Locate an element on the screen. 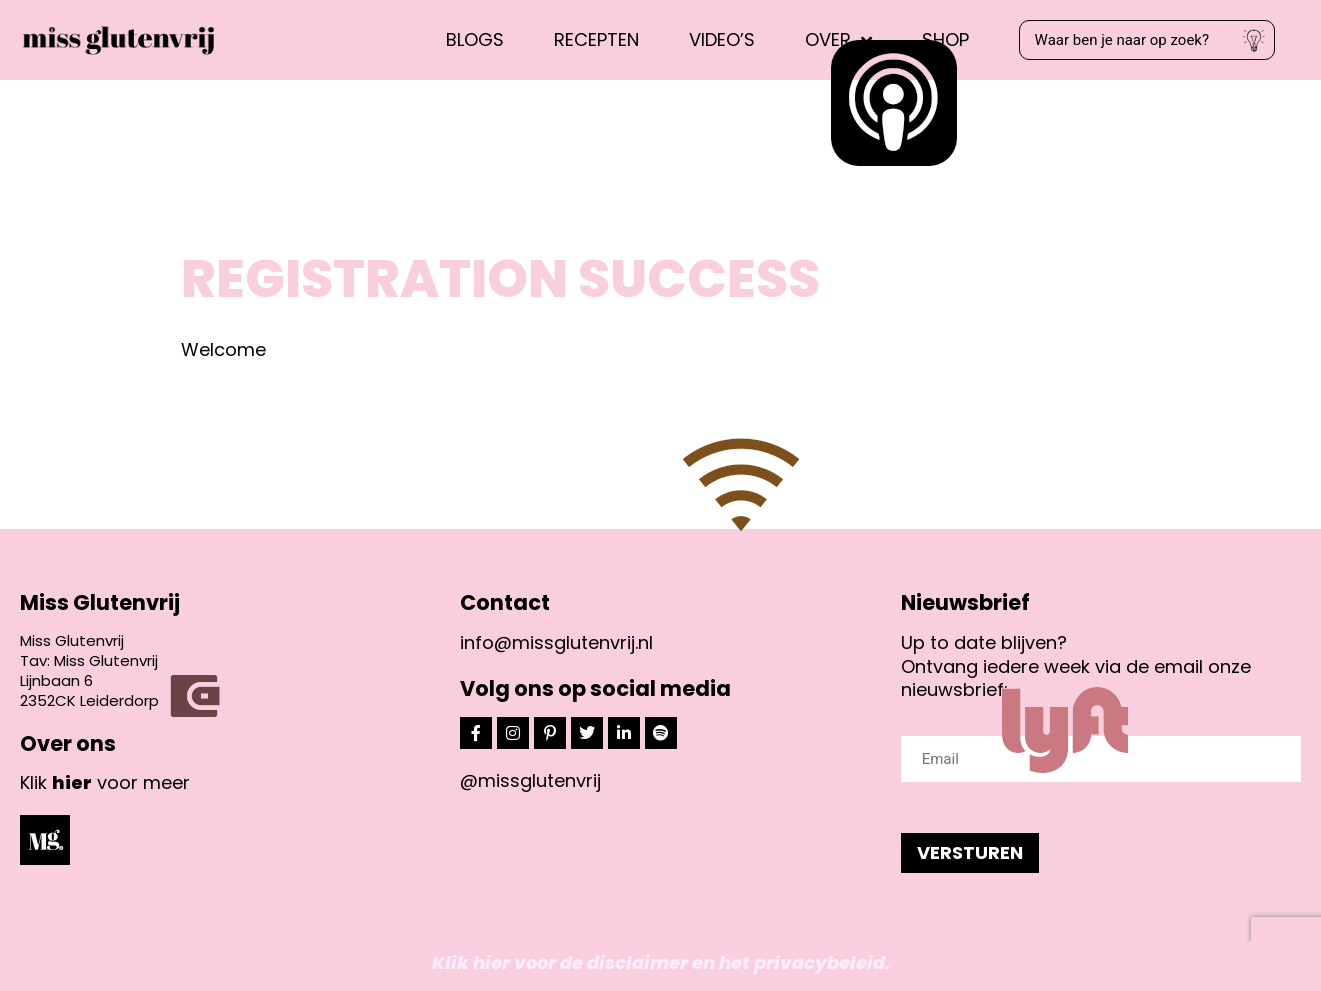 The height and width of the screenshot is (991, 1321). indicates wireless network connection status is located at coordinates (741, 485).